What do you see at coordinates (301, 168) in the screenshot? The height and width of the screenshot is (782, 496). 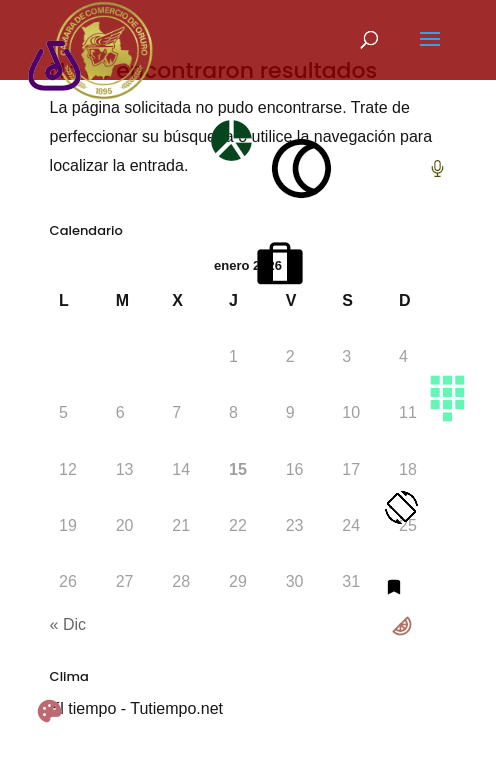 I see `toggle dark mode or night theme` at bounding box center [301, 168].